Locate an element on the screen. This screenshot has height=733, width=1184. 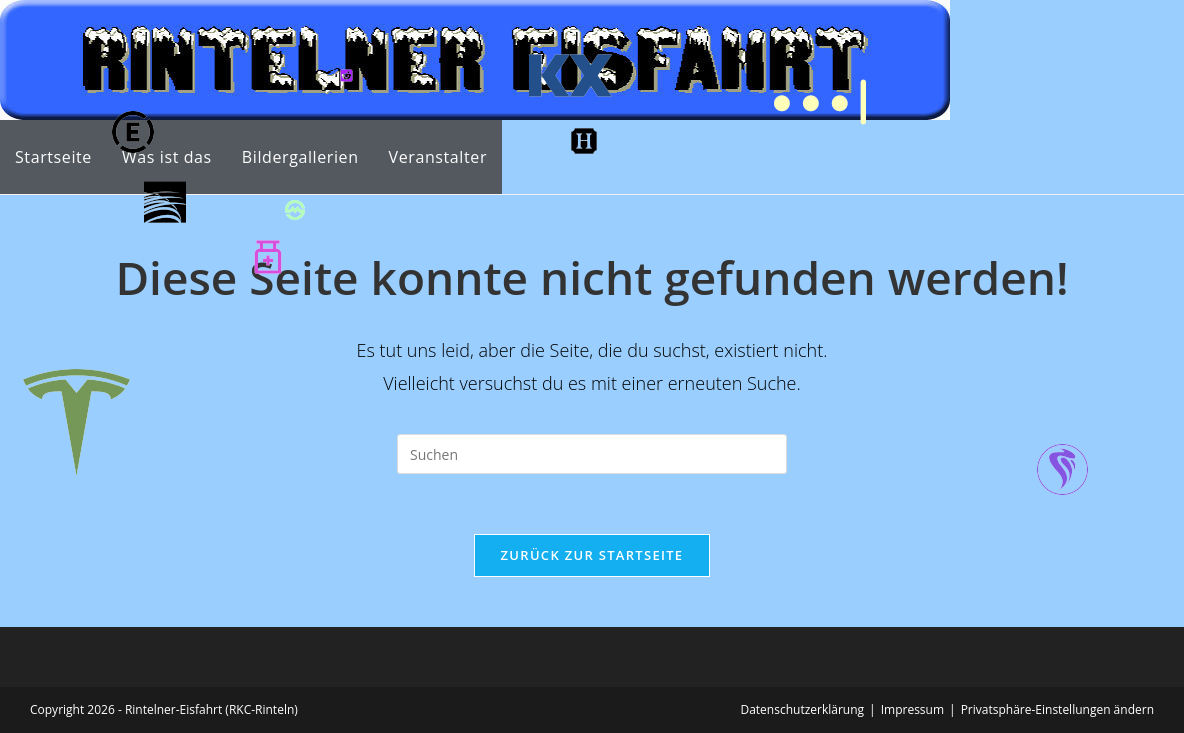
view medication information is located at coordinates (268, 257).